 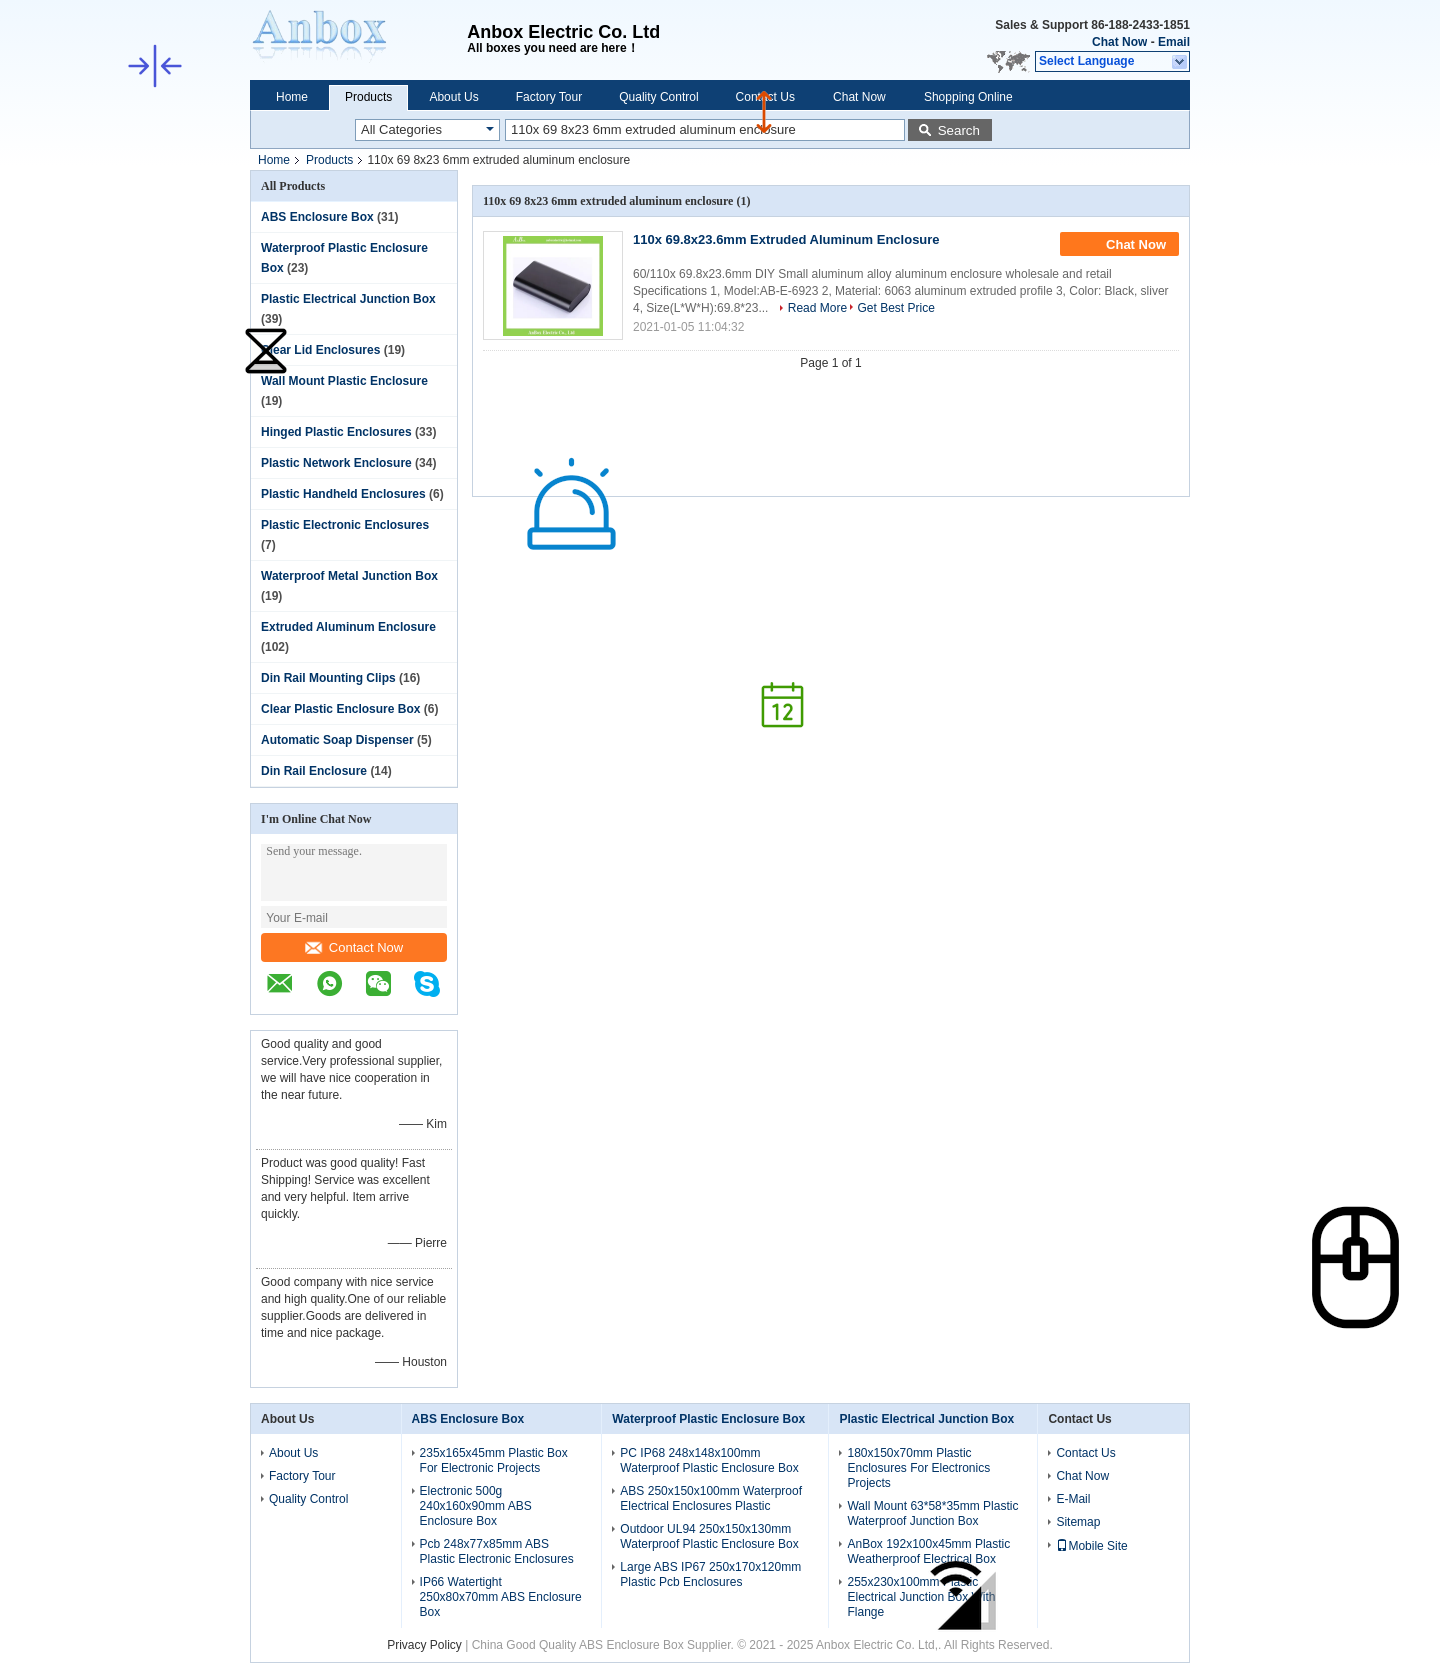 What do you see at coordinates (782, 706) in the screenshot?
I see `view calendar or scheduled events` at bounding box center [782, 706].